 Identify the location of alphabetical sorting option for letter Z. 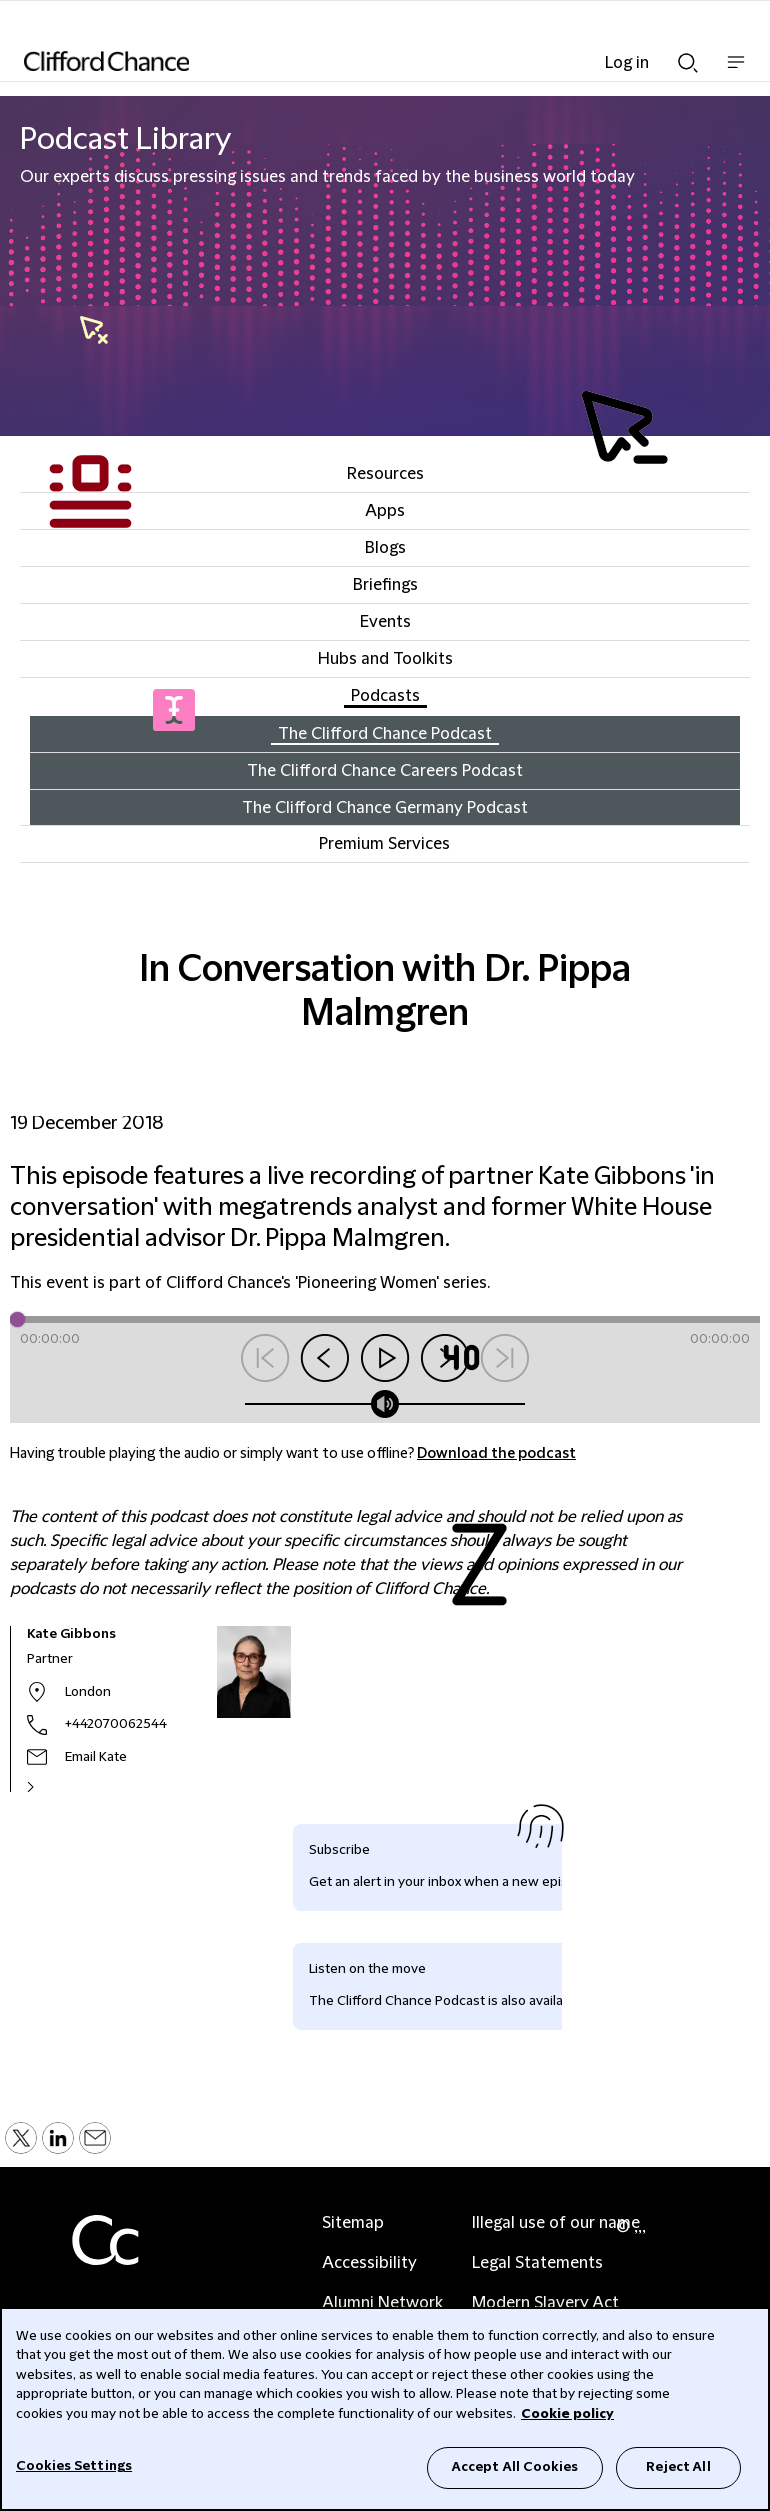
(479, 1564).